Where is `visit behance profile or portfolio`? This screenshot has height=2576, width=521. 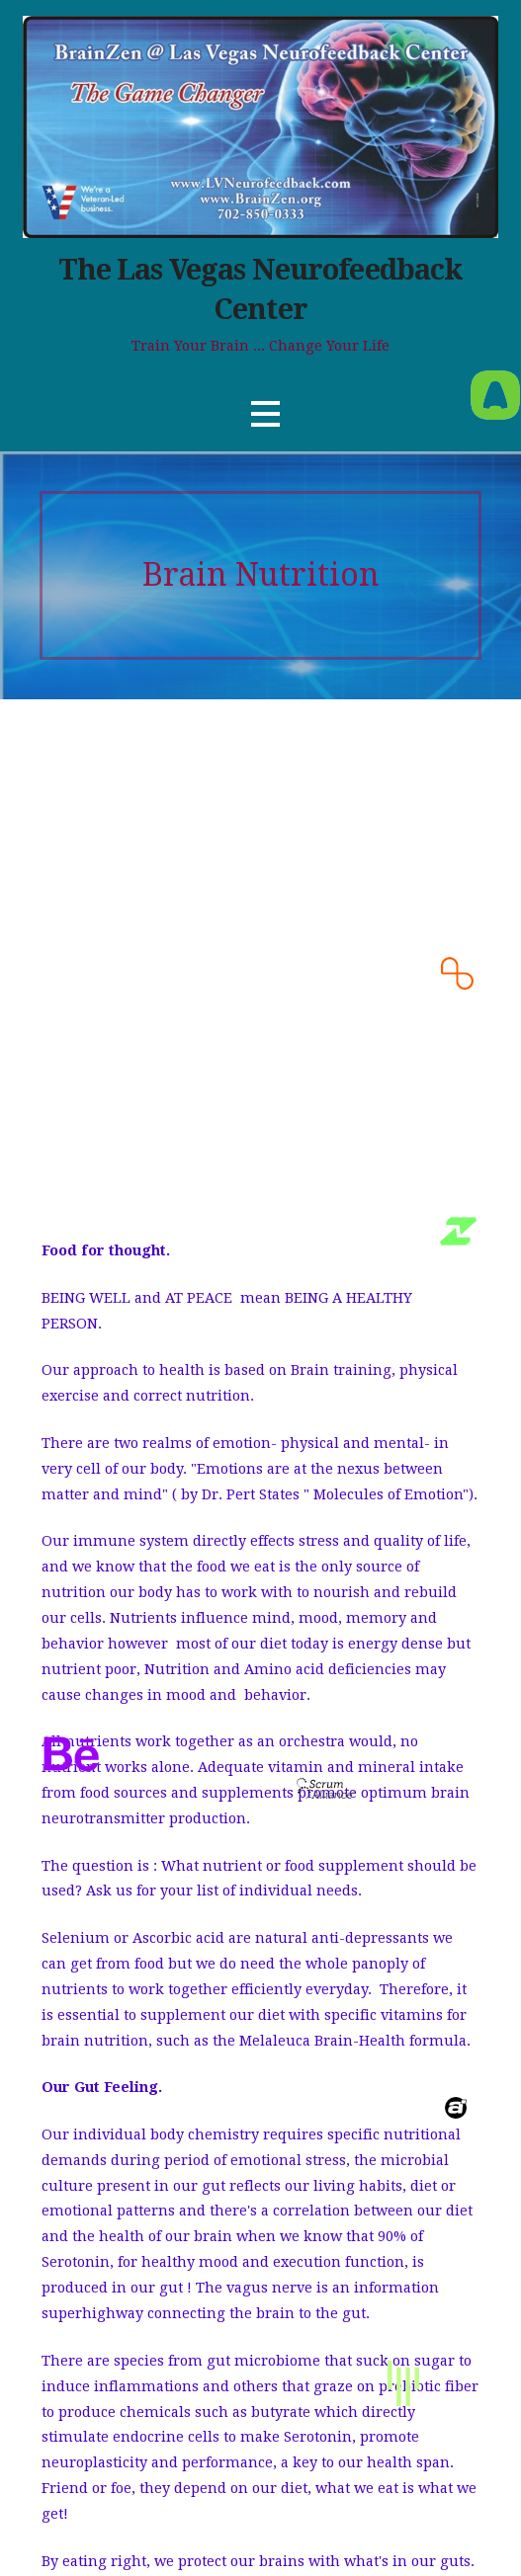
visit behance profile or portfolio is located at coordinates (71, 1753).